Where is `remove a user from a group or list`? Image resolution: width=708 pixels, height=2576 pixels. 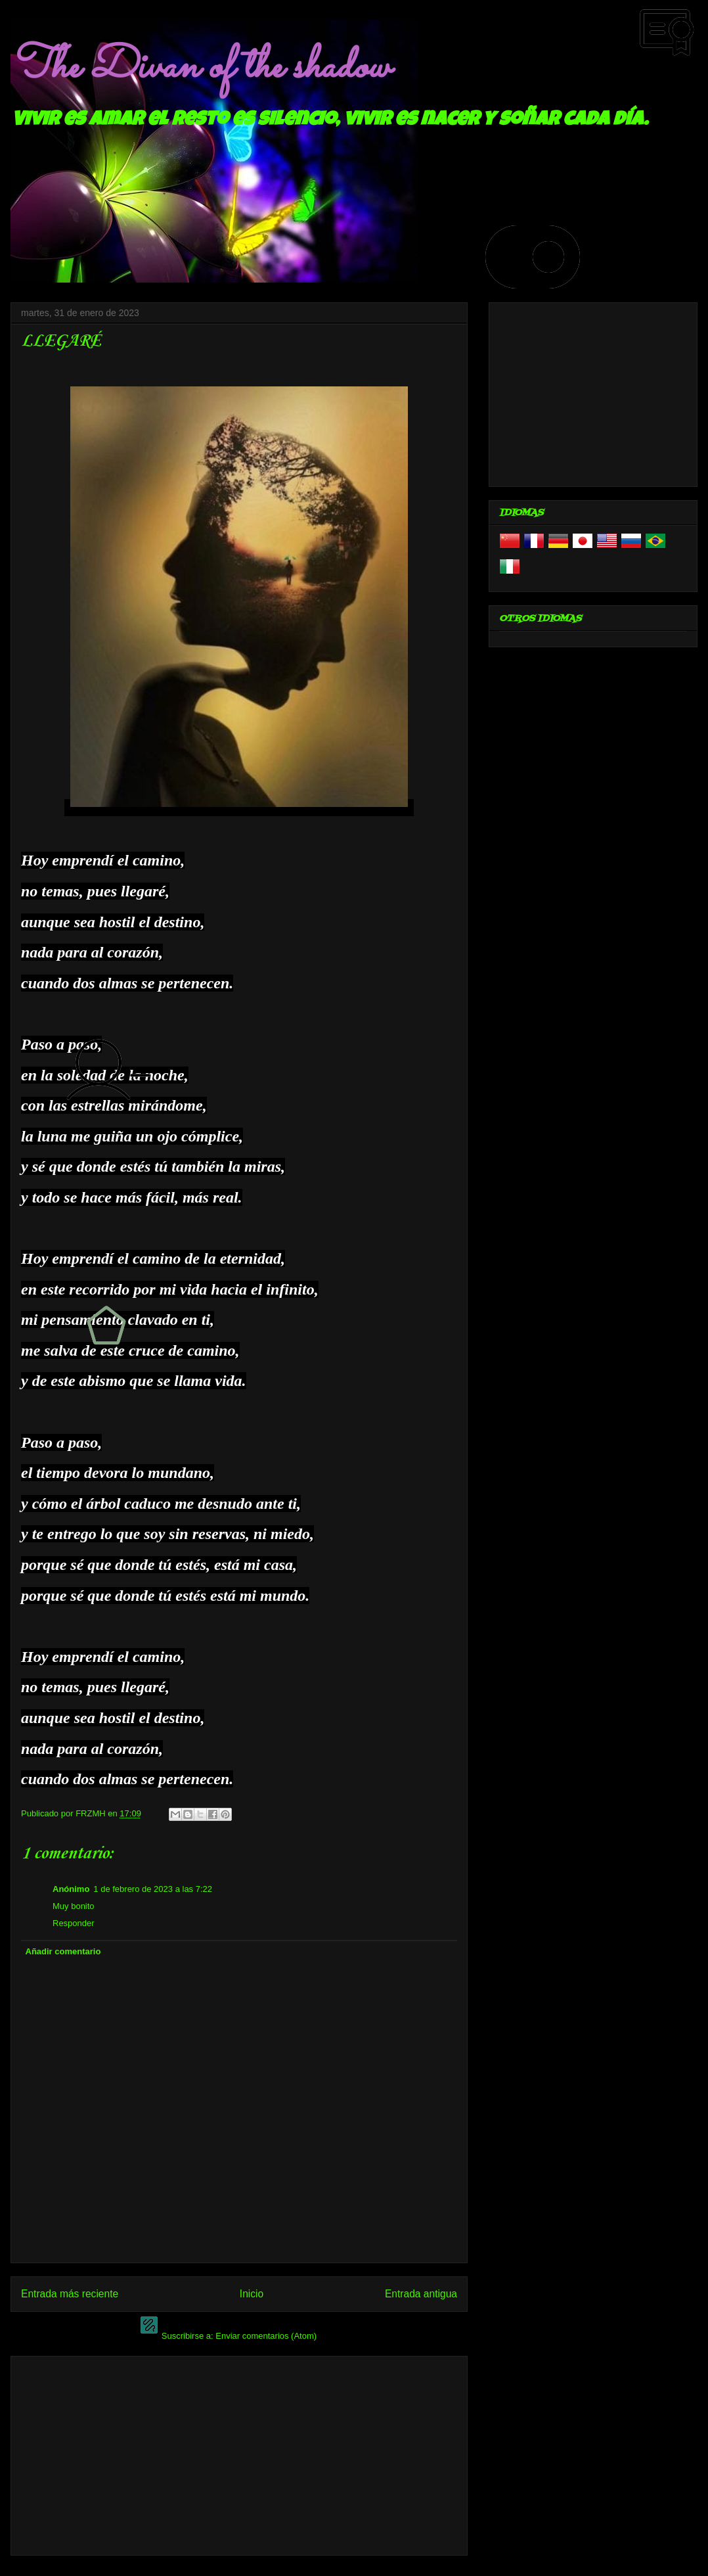
remove a user from a group or list is located at coordinates (106, 1072).